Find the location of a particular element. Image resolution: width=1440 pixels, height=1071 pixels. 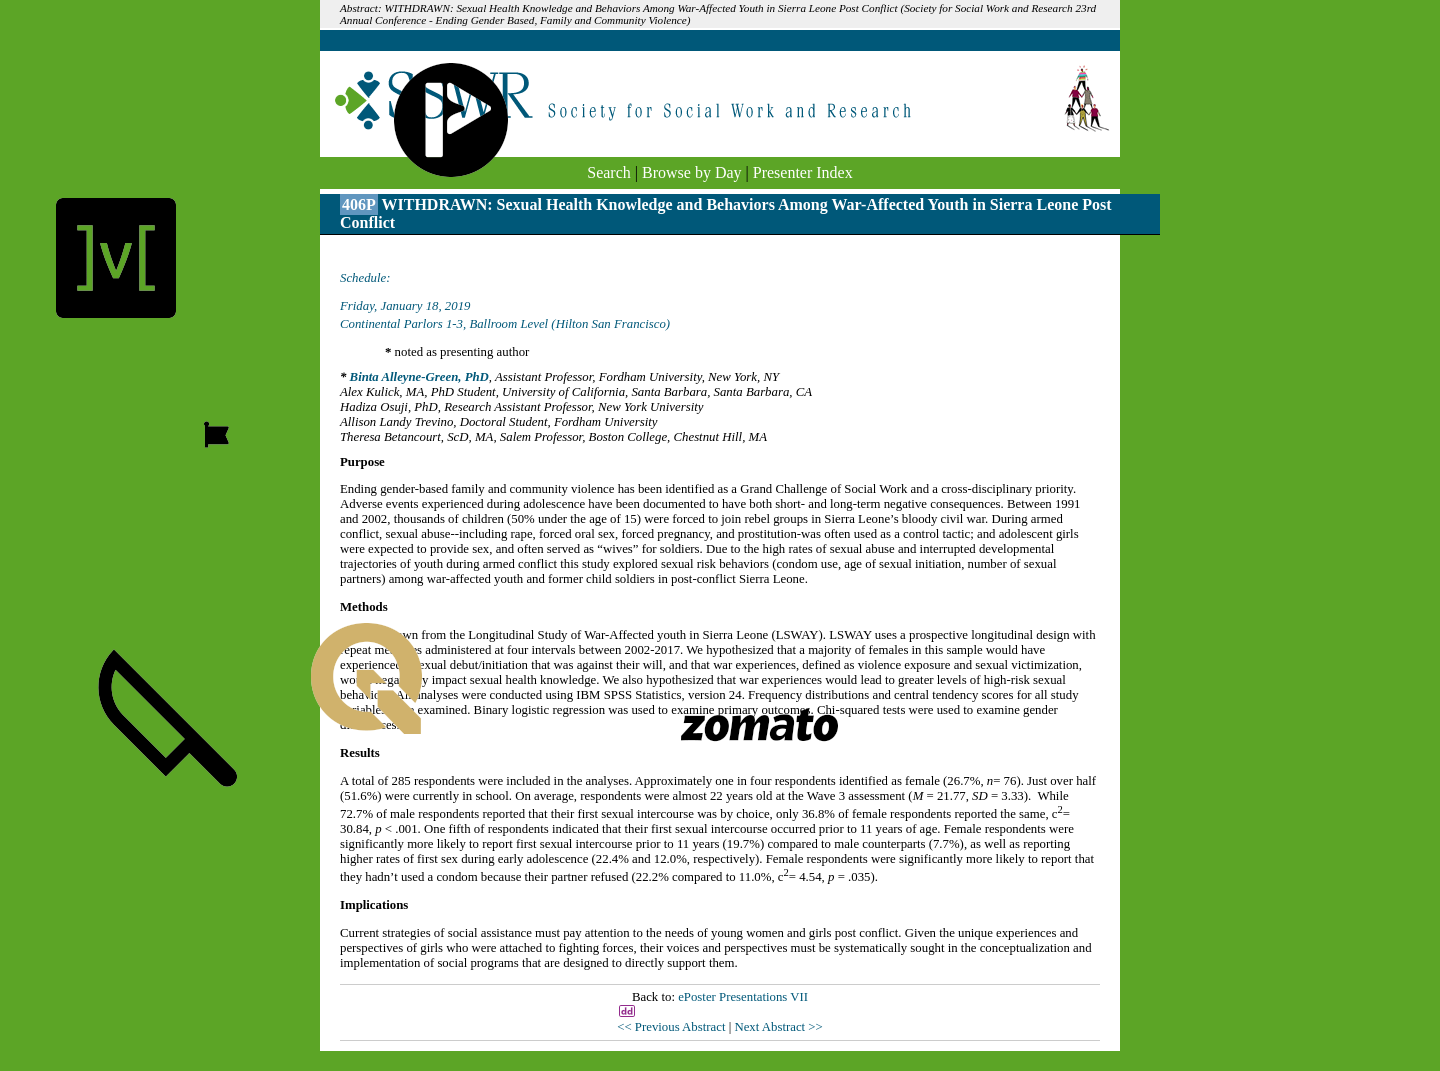

open picarto.tv streaming platform is located at coordinates (451, 120).